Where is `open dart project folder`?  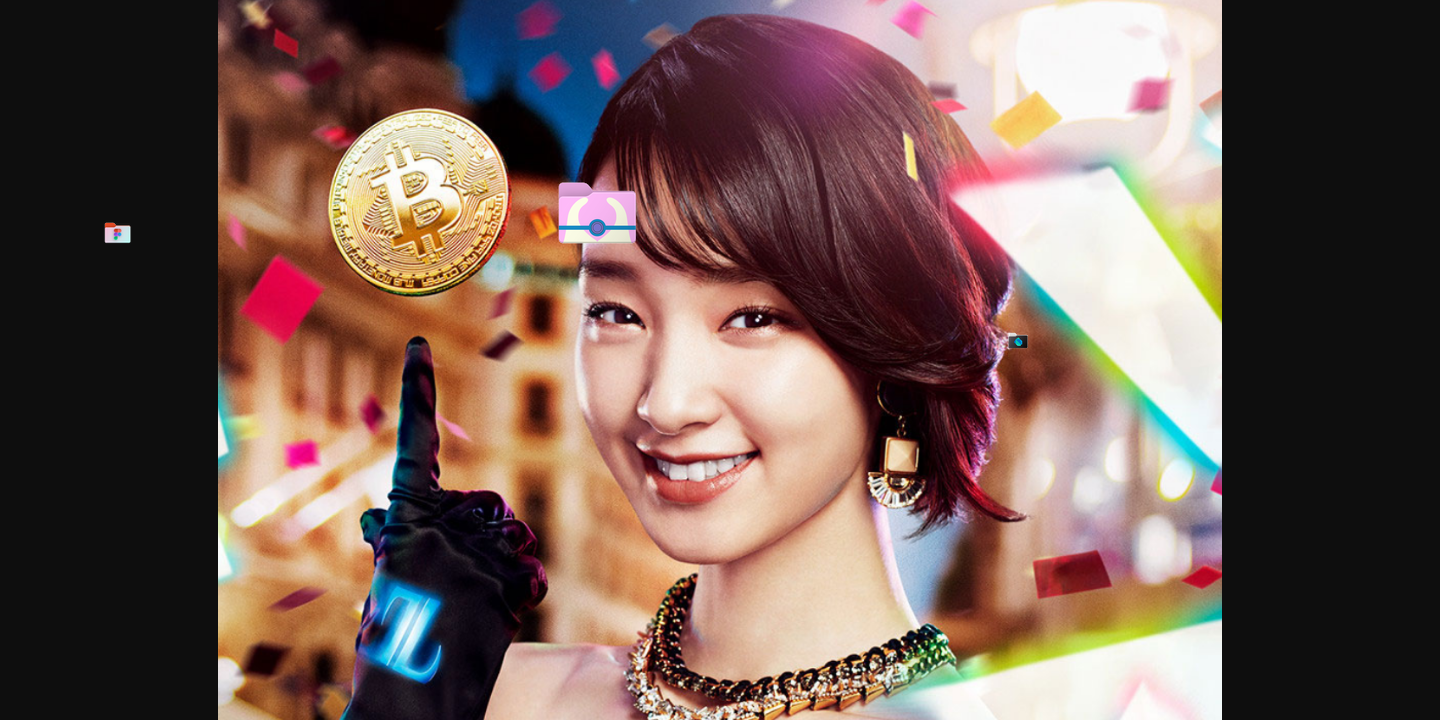 open dart project folder is located at coordinates (1018, 341).